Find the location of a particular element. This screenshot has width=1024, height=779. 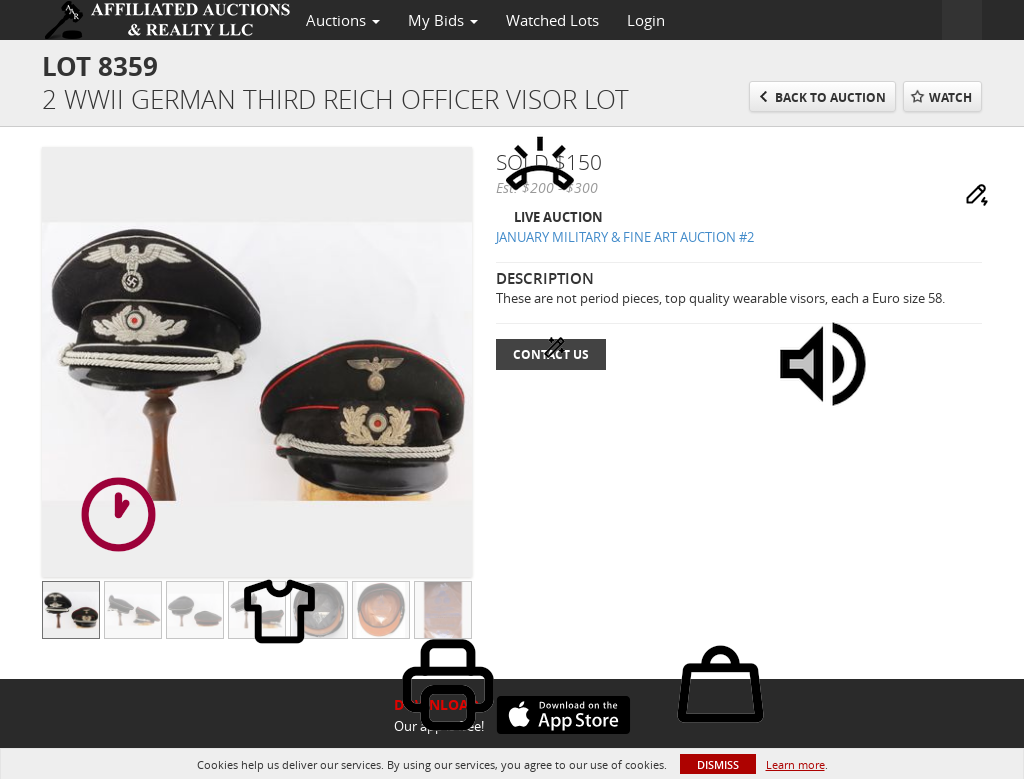

indicates the current time is 1 o'clock is located at coordinates (118, 514).